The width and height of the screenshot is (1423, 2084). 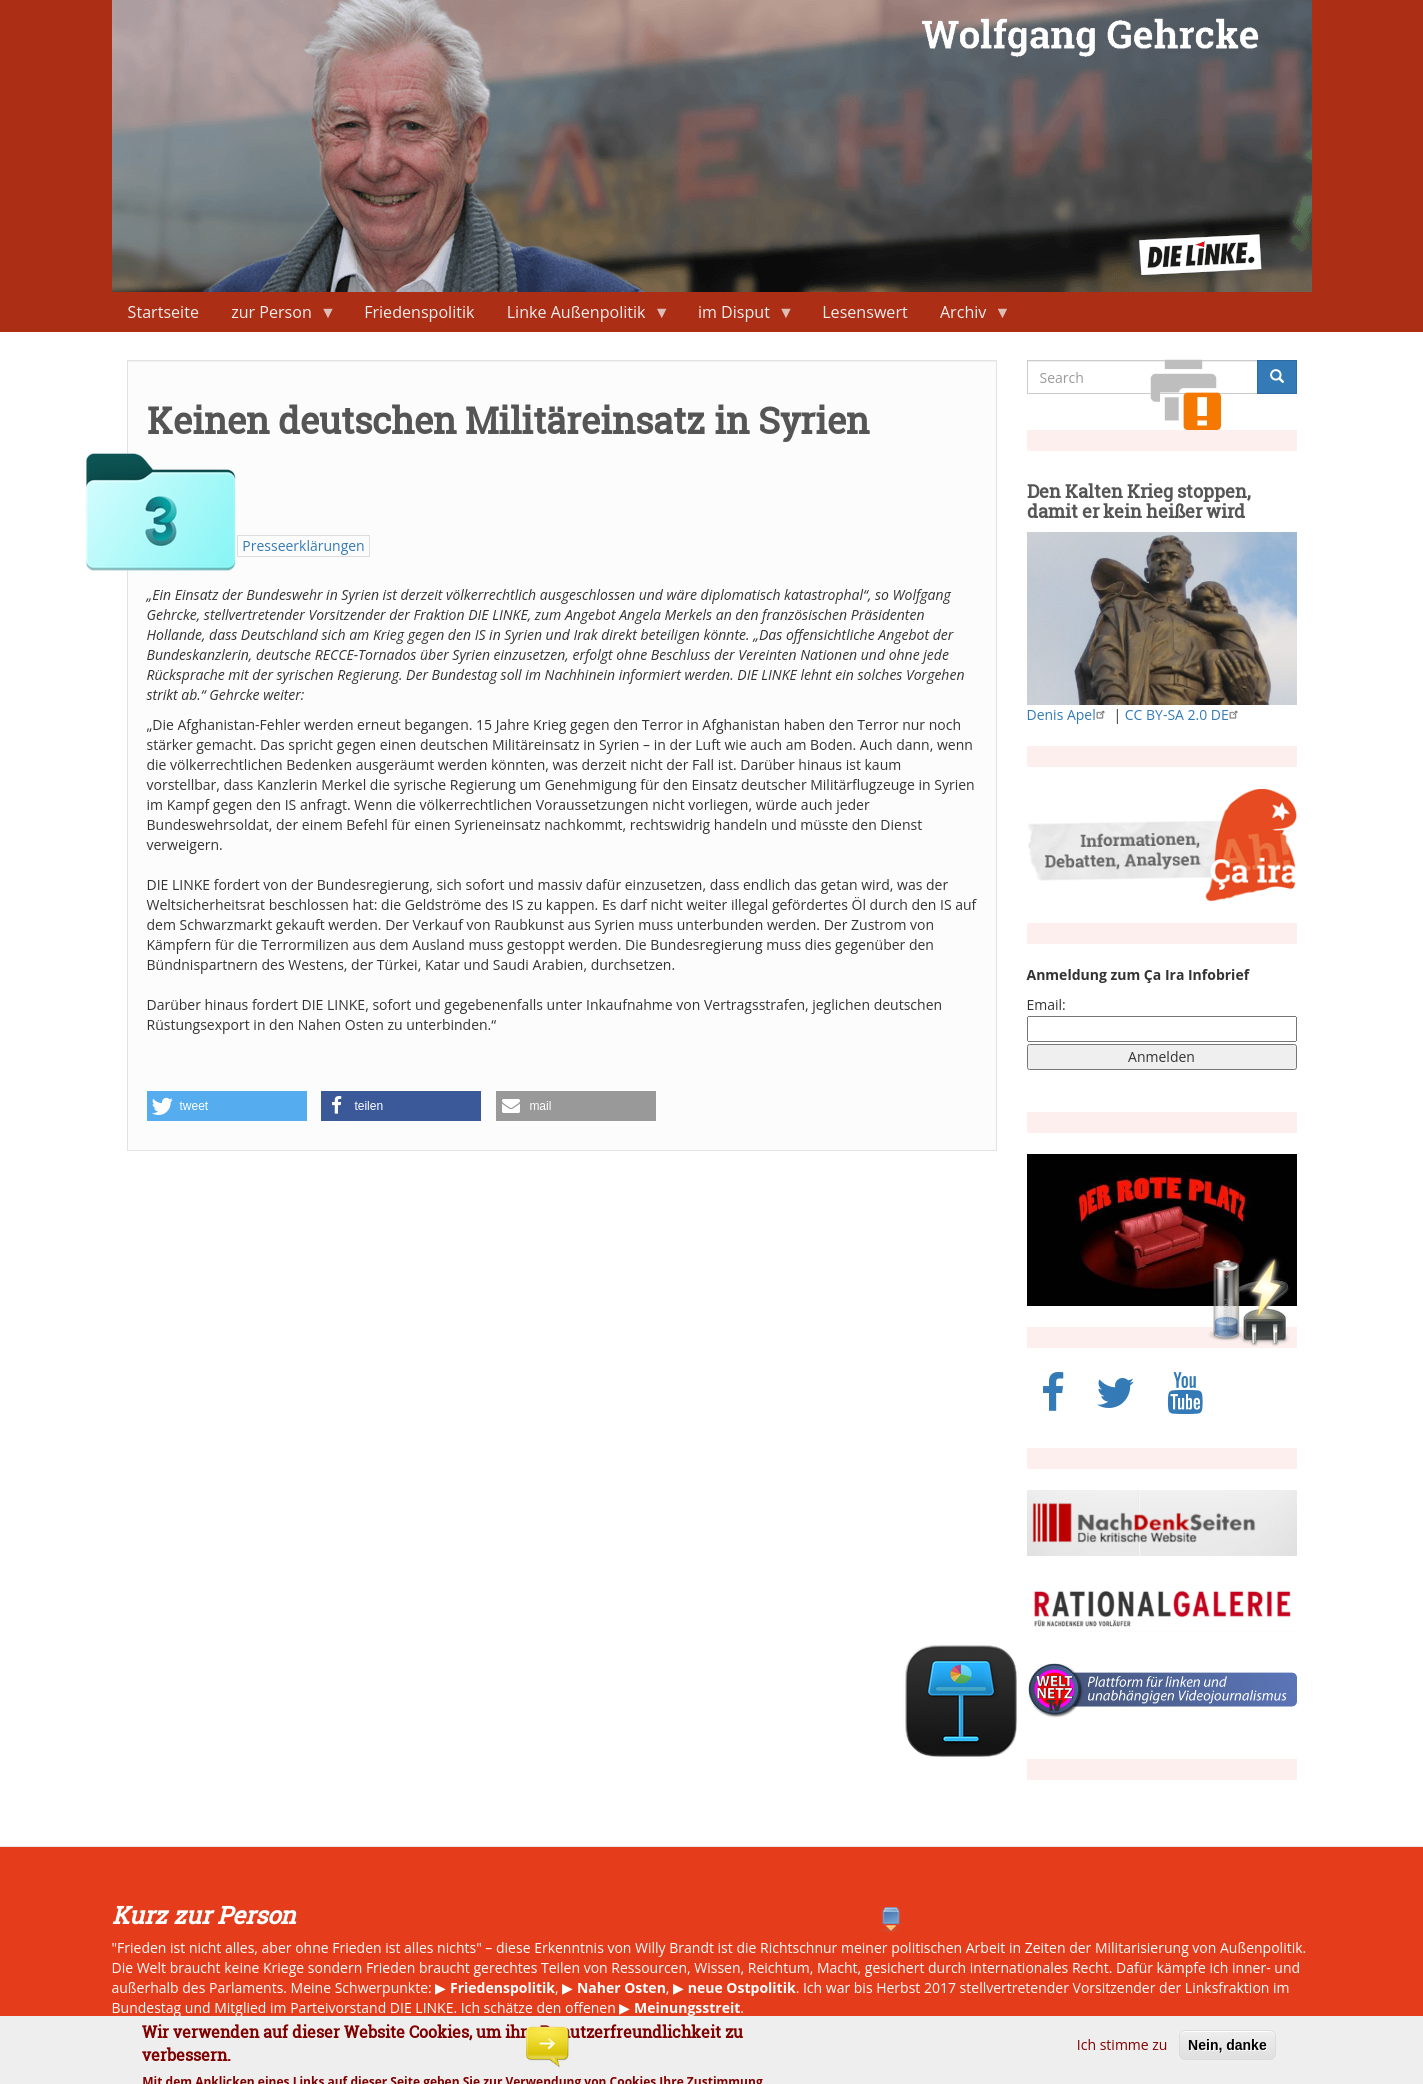 What do you see at coordinates (891, 1920) in the screenshot?
I see `insert an object or embed content` at bounding box center [891, 1920].